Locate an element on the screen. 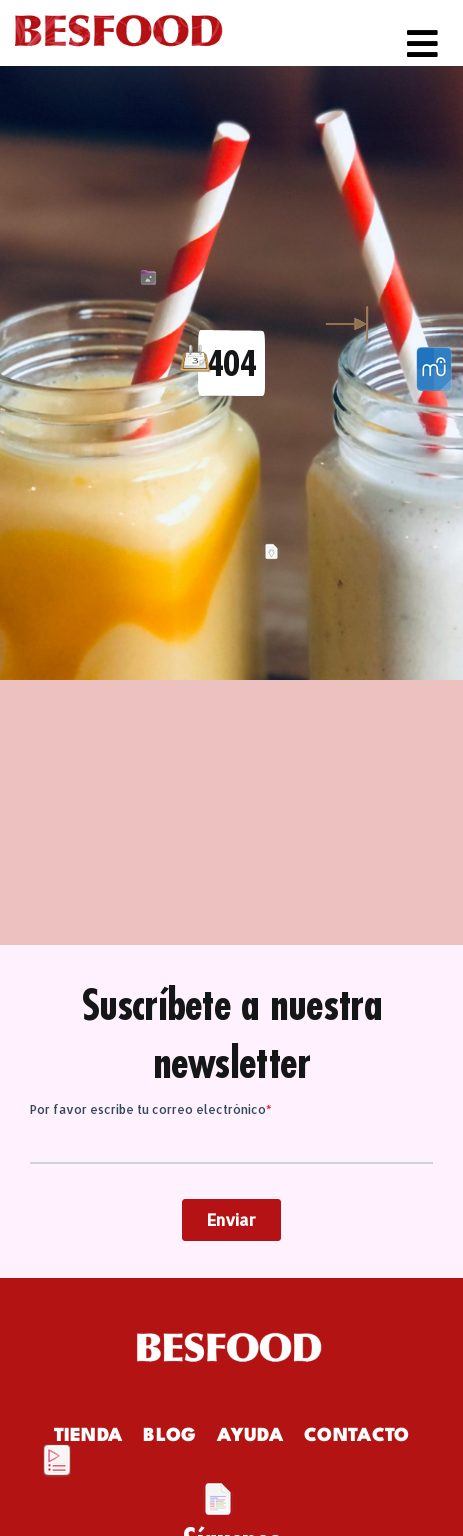 The width and height of the screenshot is (463, 1536). open your pictures folder is located at coordinates (148, 277).